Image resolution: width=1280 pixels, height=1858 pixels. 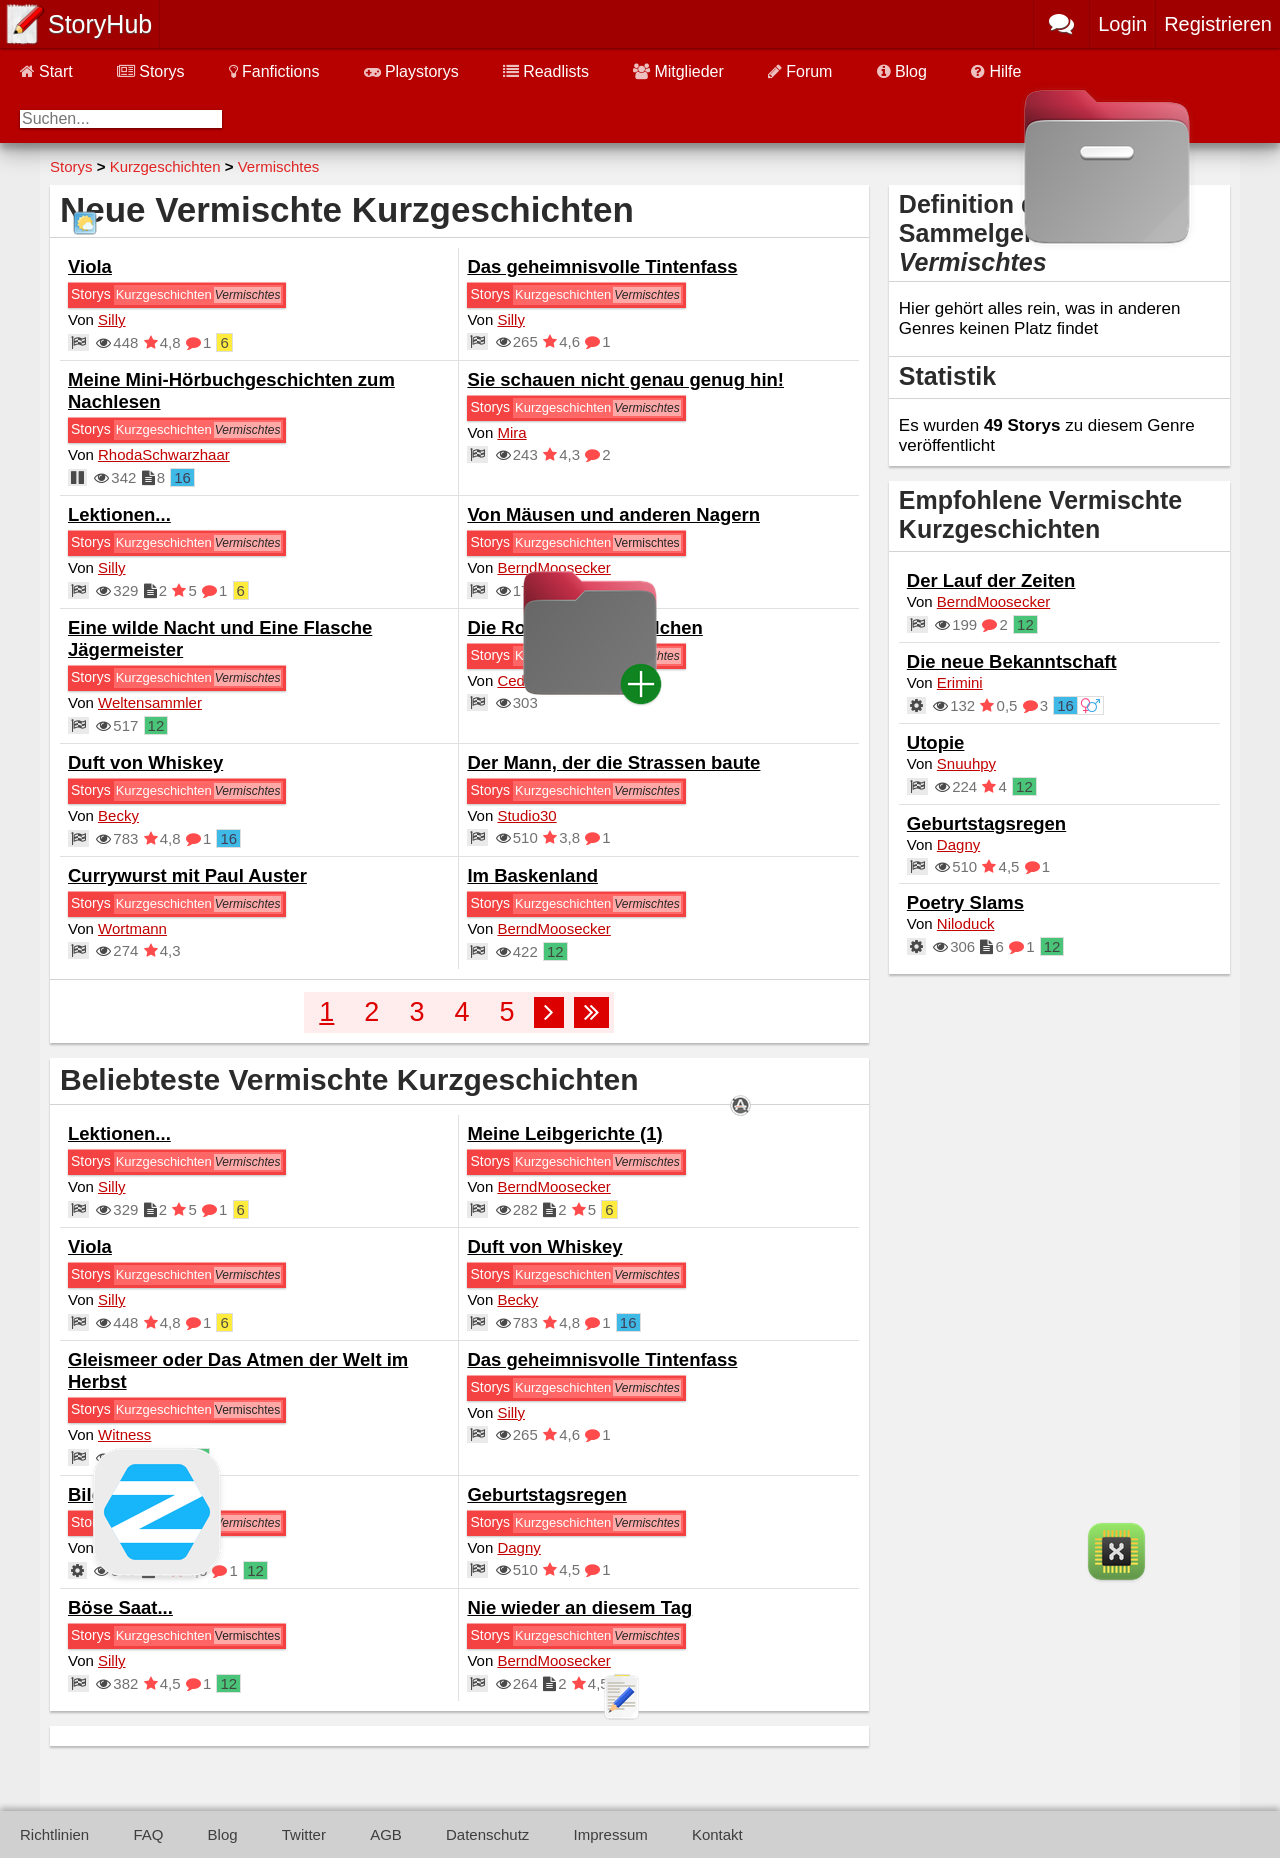 I want to click on open zorin os system settings or app launcher, so click(x=157, y=1512).